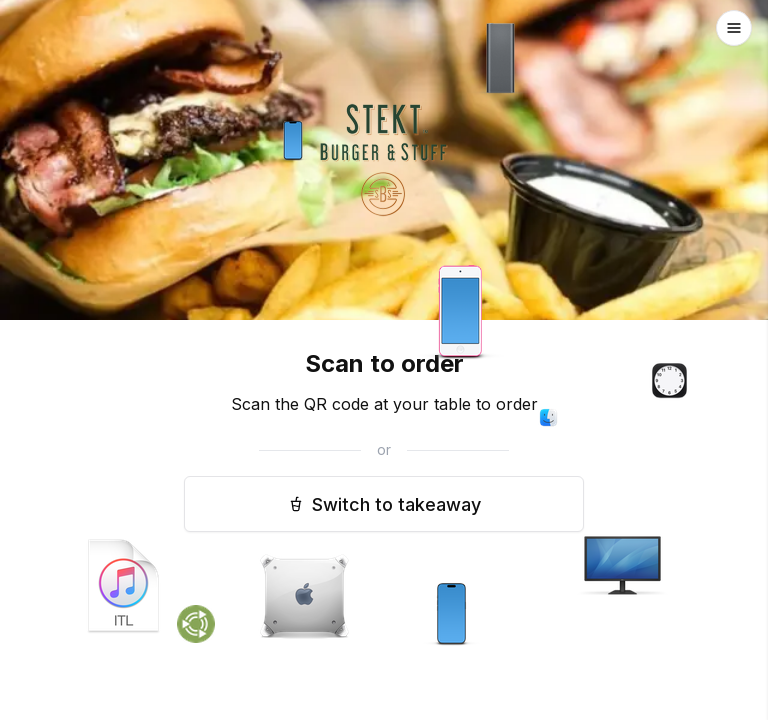  What do you see at coordinates (500, 59) in the screenshot?
I see `iPod nano device connected` at bounding box center [500, 59].